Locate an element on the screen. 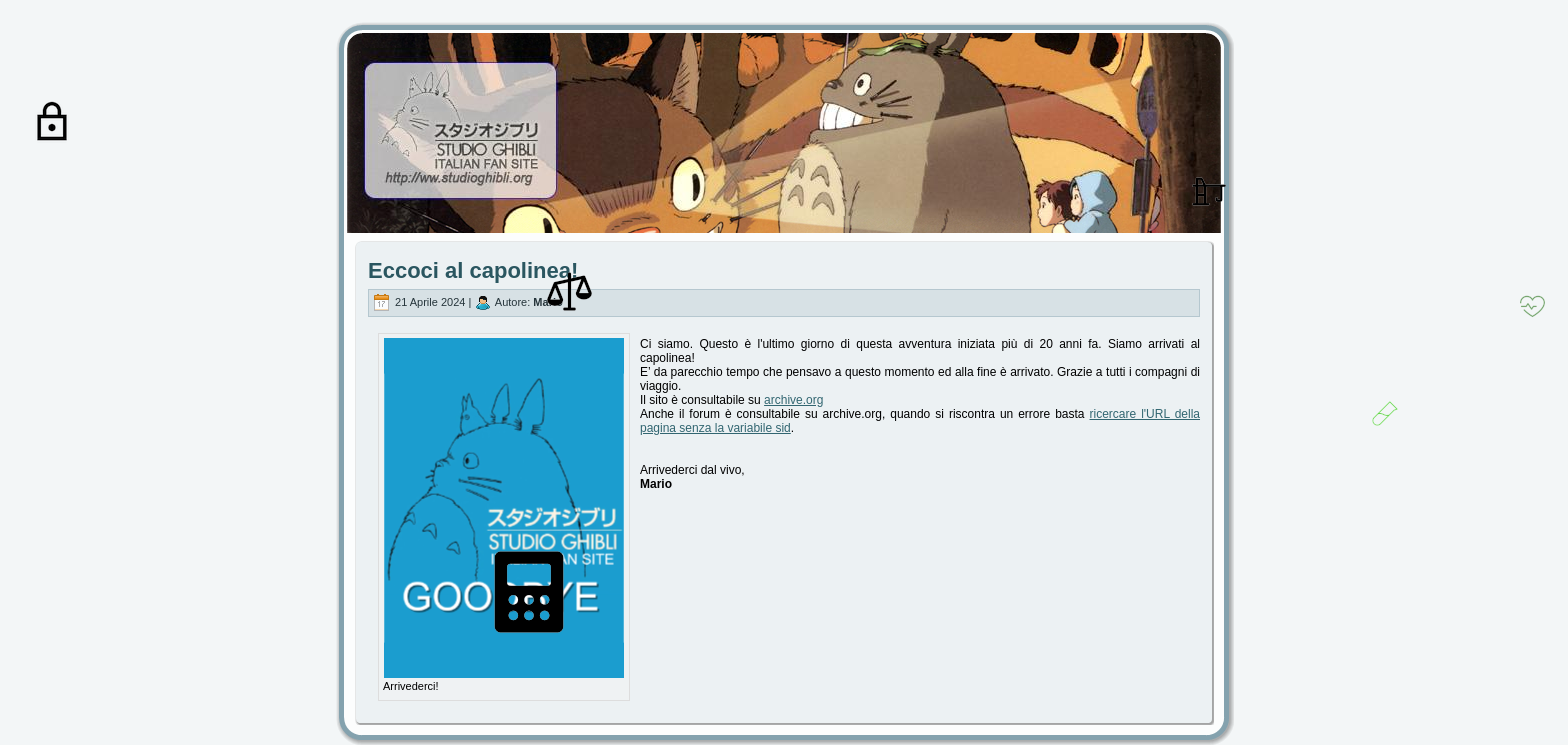  view health or fitness tracking data is located at coordinates (1532, 305).